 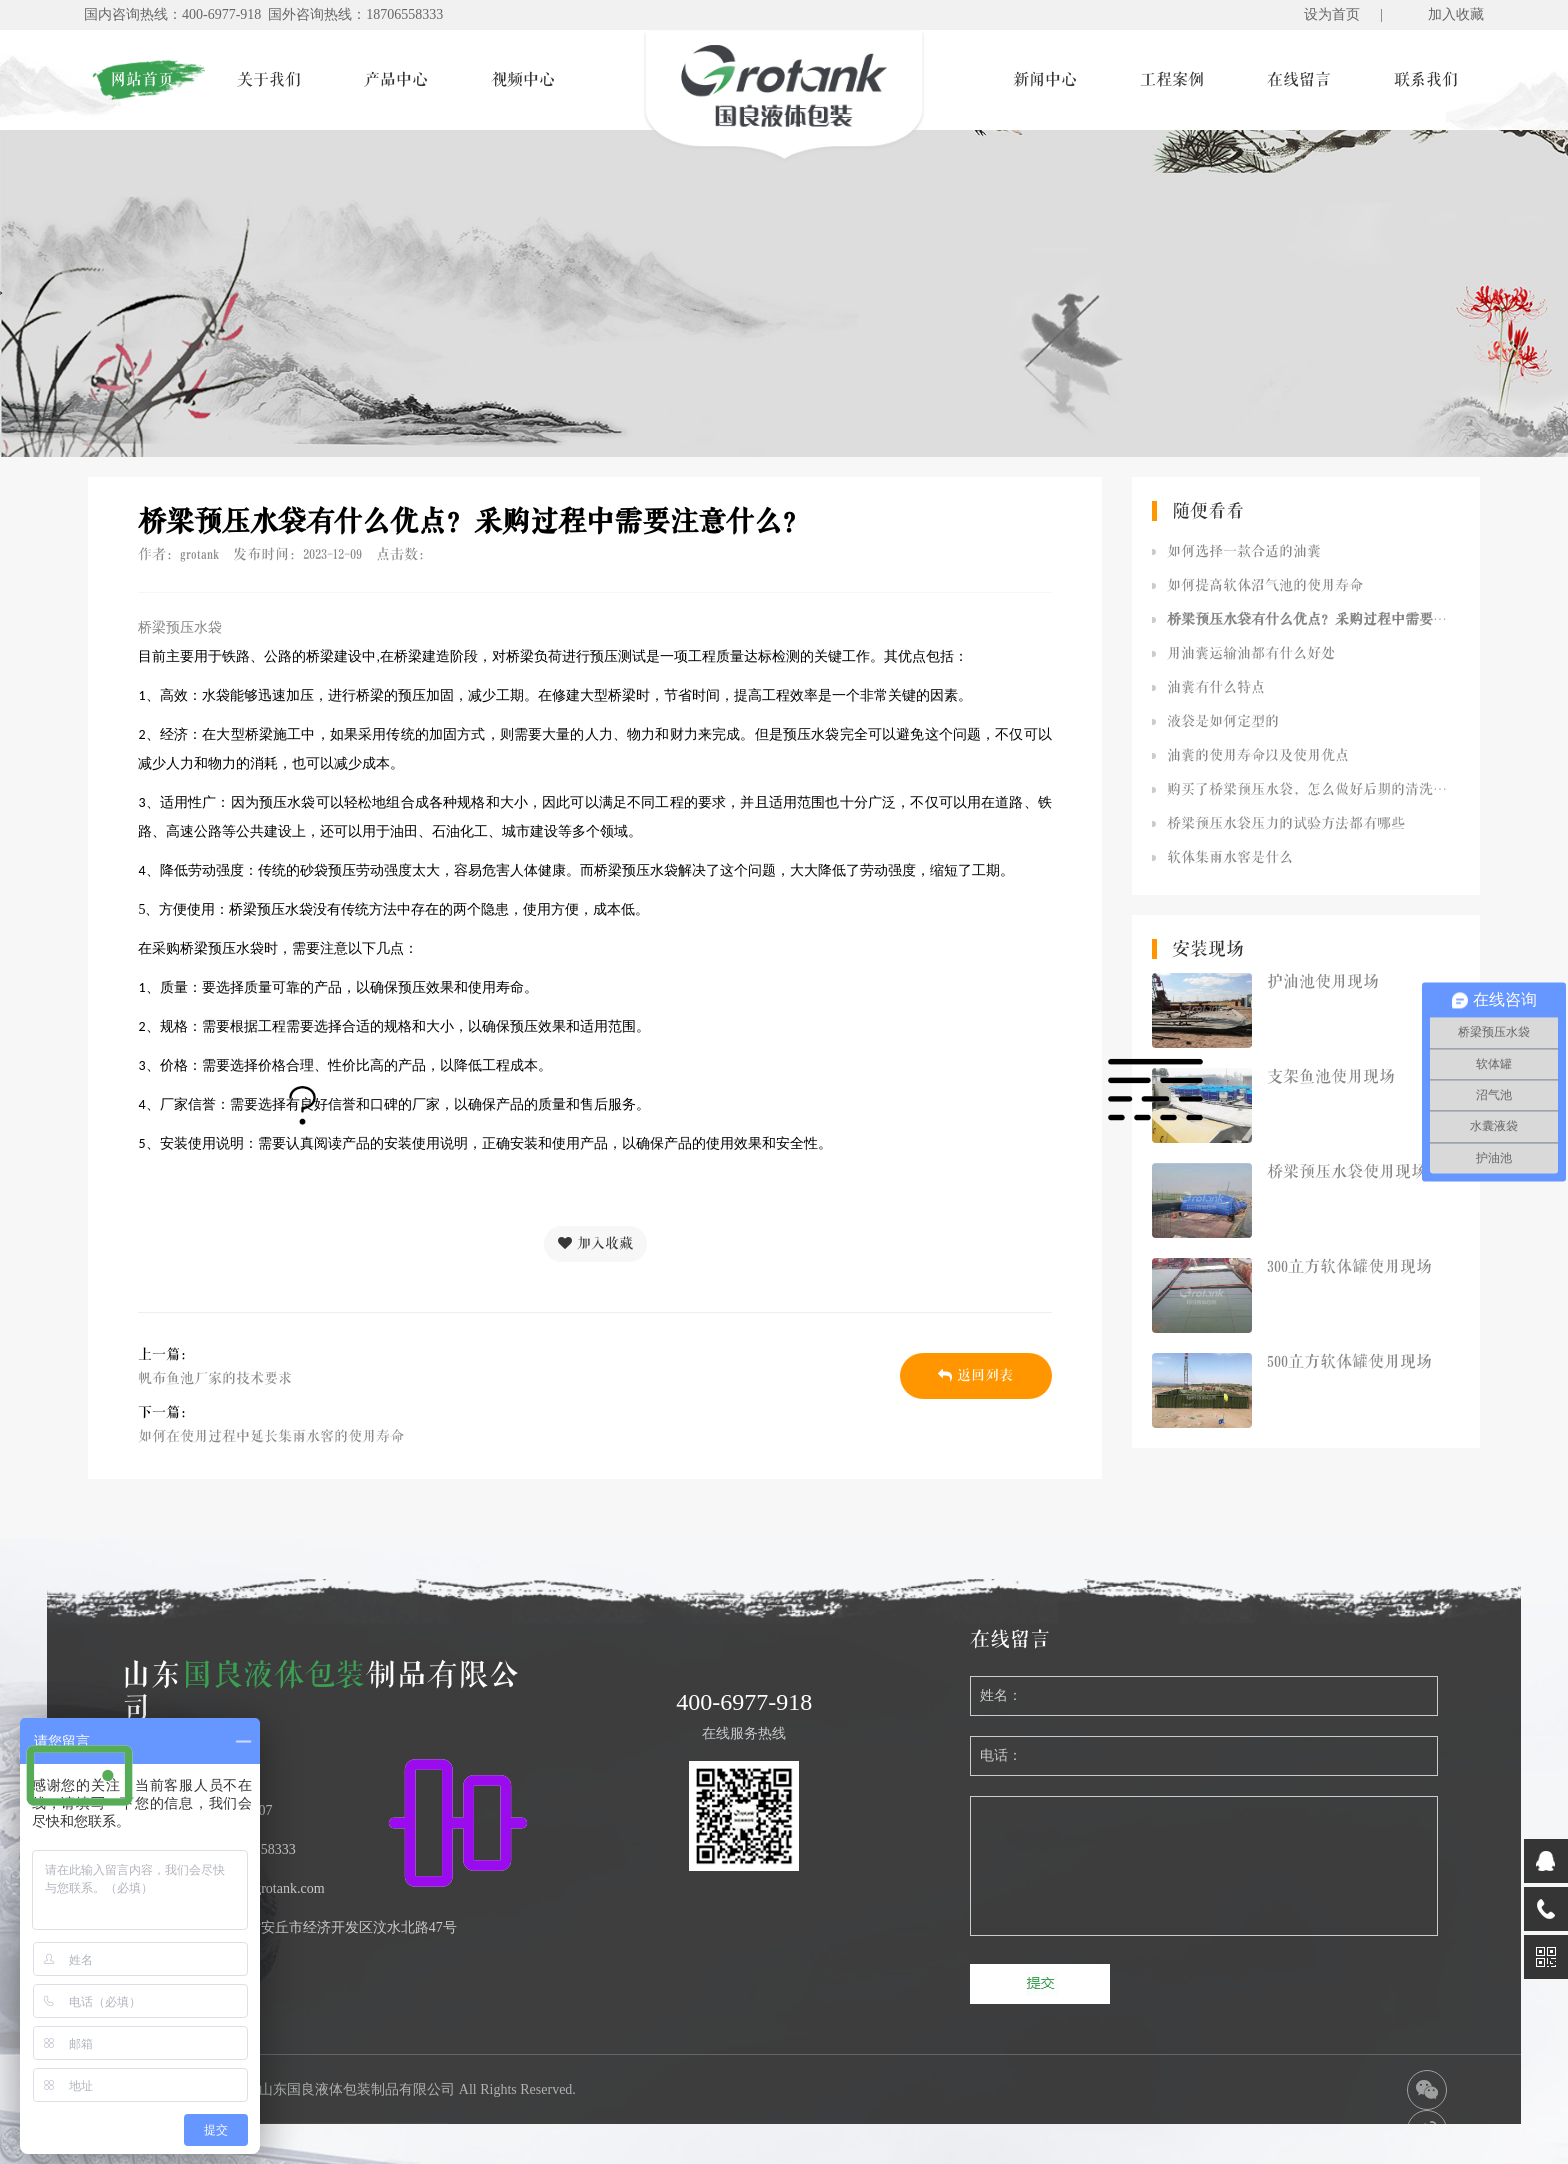 What do you see at coordinates (302, 1104) in the screenshot?
I see `access help or support` at bounding box center [302, 1104].